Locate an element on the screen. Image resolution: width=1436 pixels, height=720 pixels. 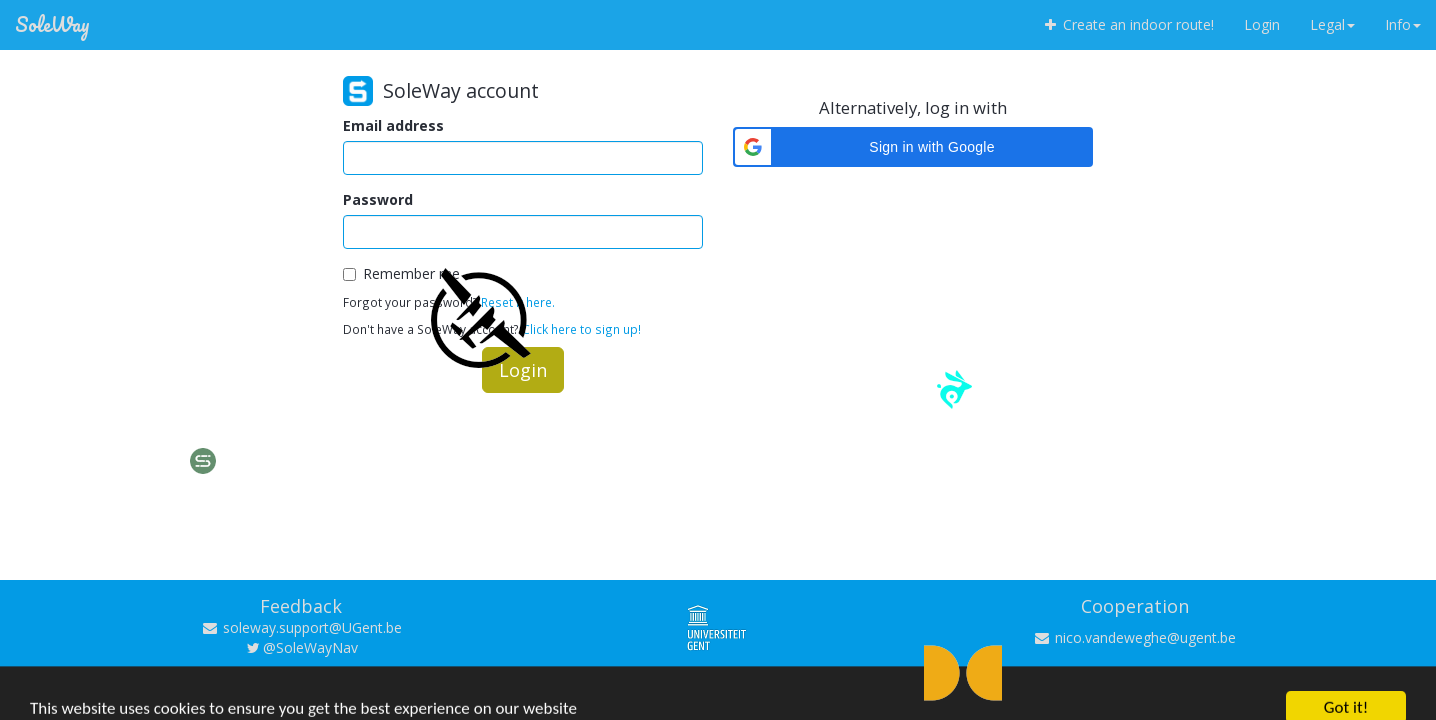
open the Floatplane streaming platform is located at coordinates (481, 318).